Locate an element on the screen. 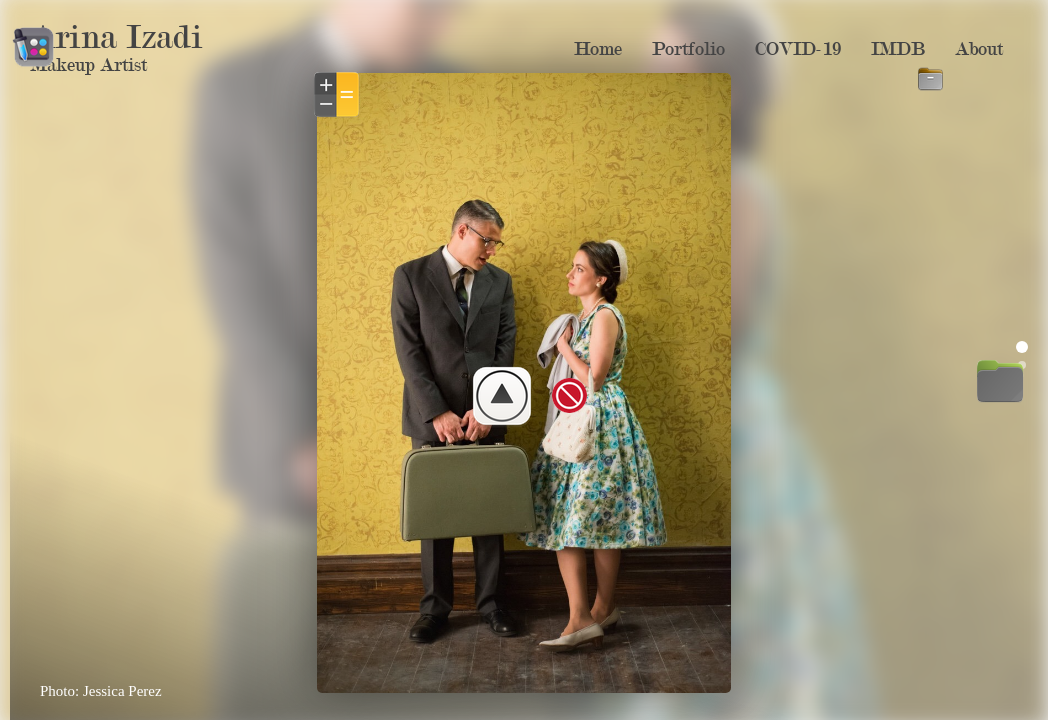 The image size is (1048, 720). open the eyedropper color picker app is located at coordinates (34, 47).